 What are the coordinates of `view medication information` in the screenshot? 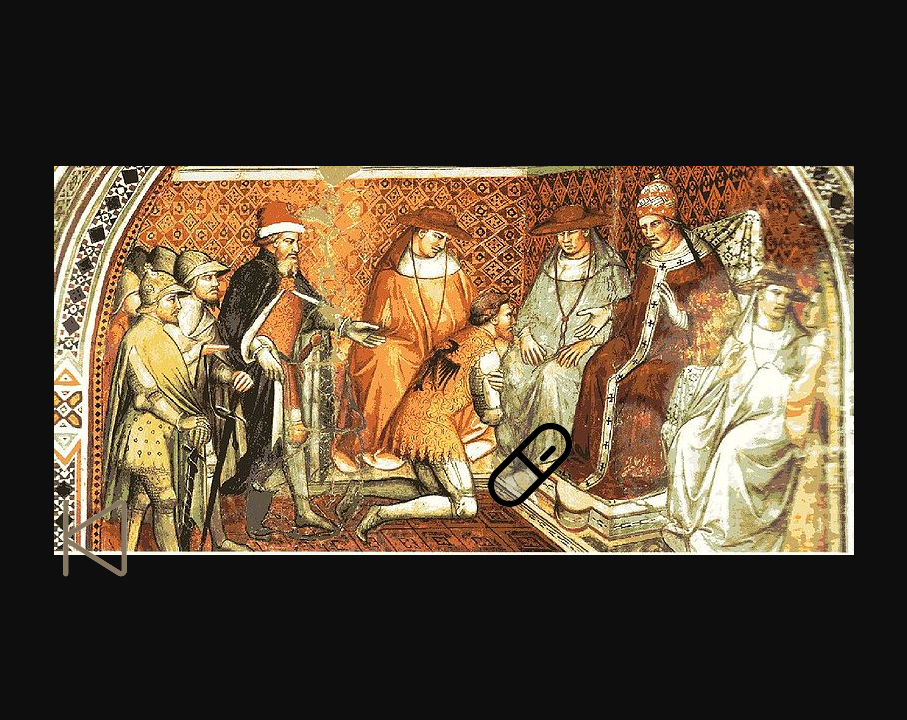 It's located at (530, 465).